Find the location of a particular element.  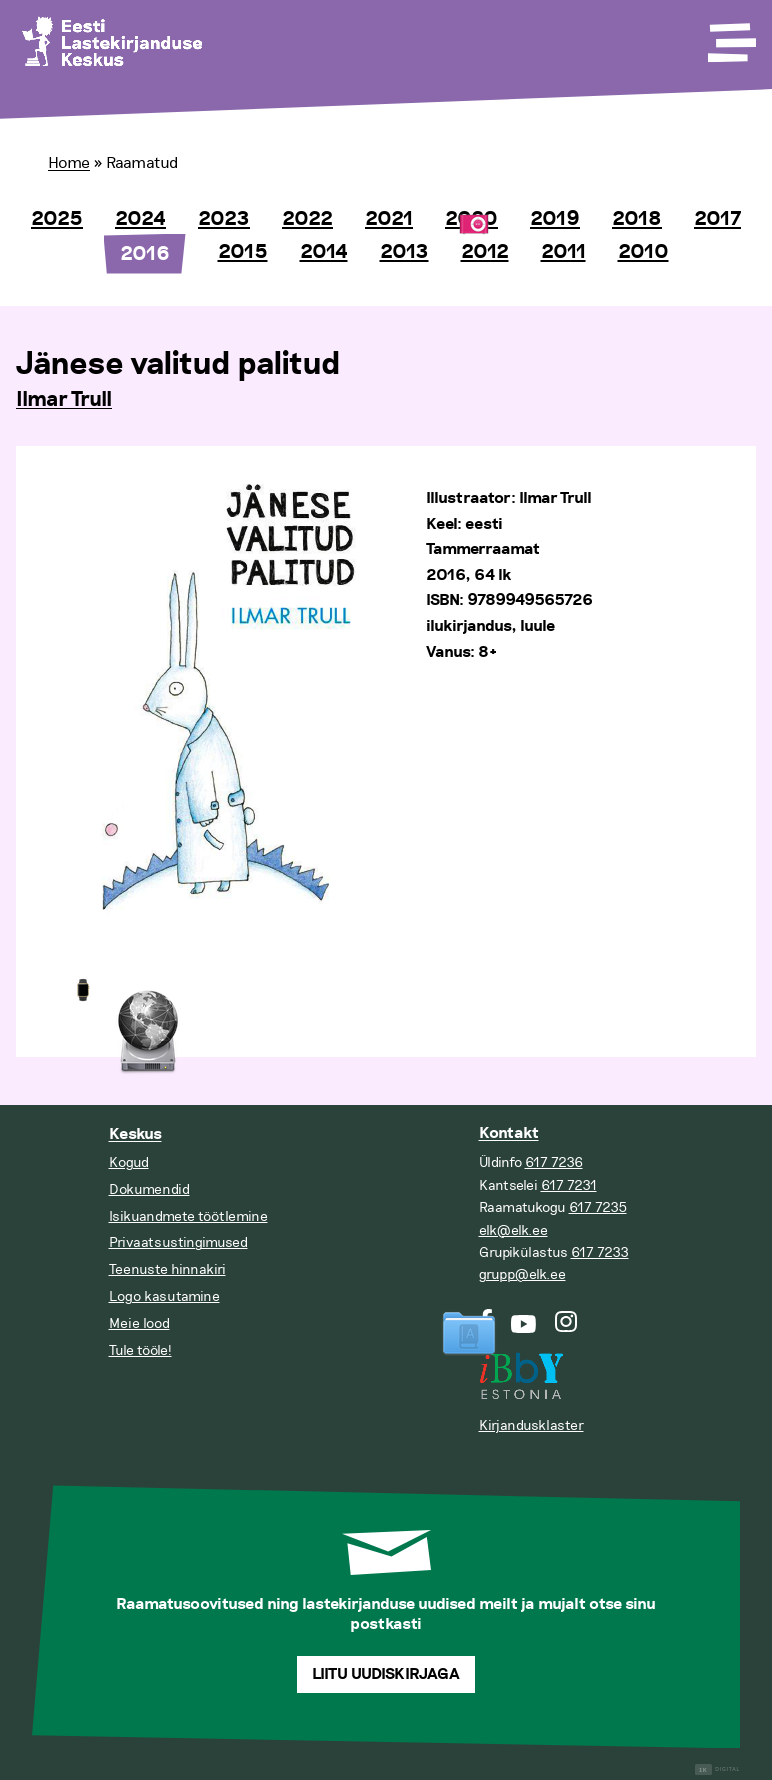

access network boot volume is located at coordinates (145, 1032).